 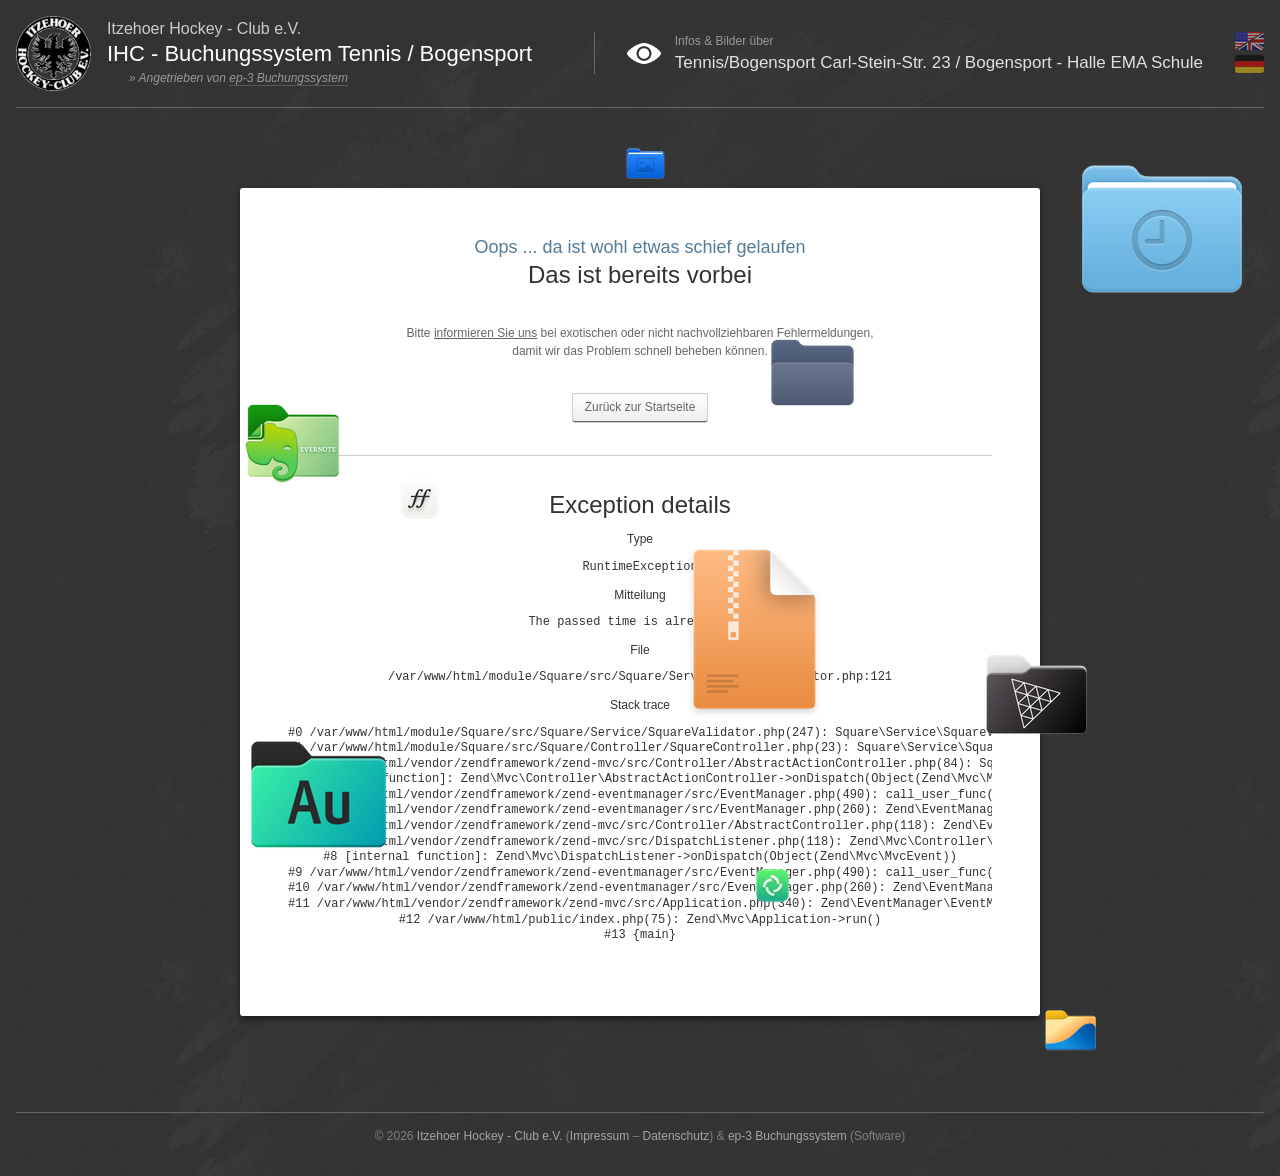 I want to click on access temporary files folder, so click(x=1162, y=229).